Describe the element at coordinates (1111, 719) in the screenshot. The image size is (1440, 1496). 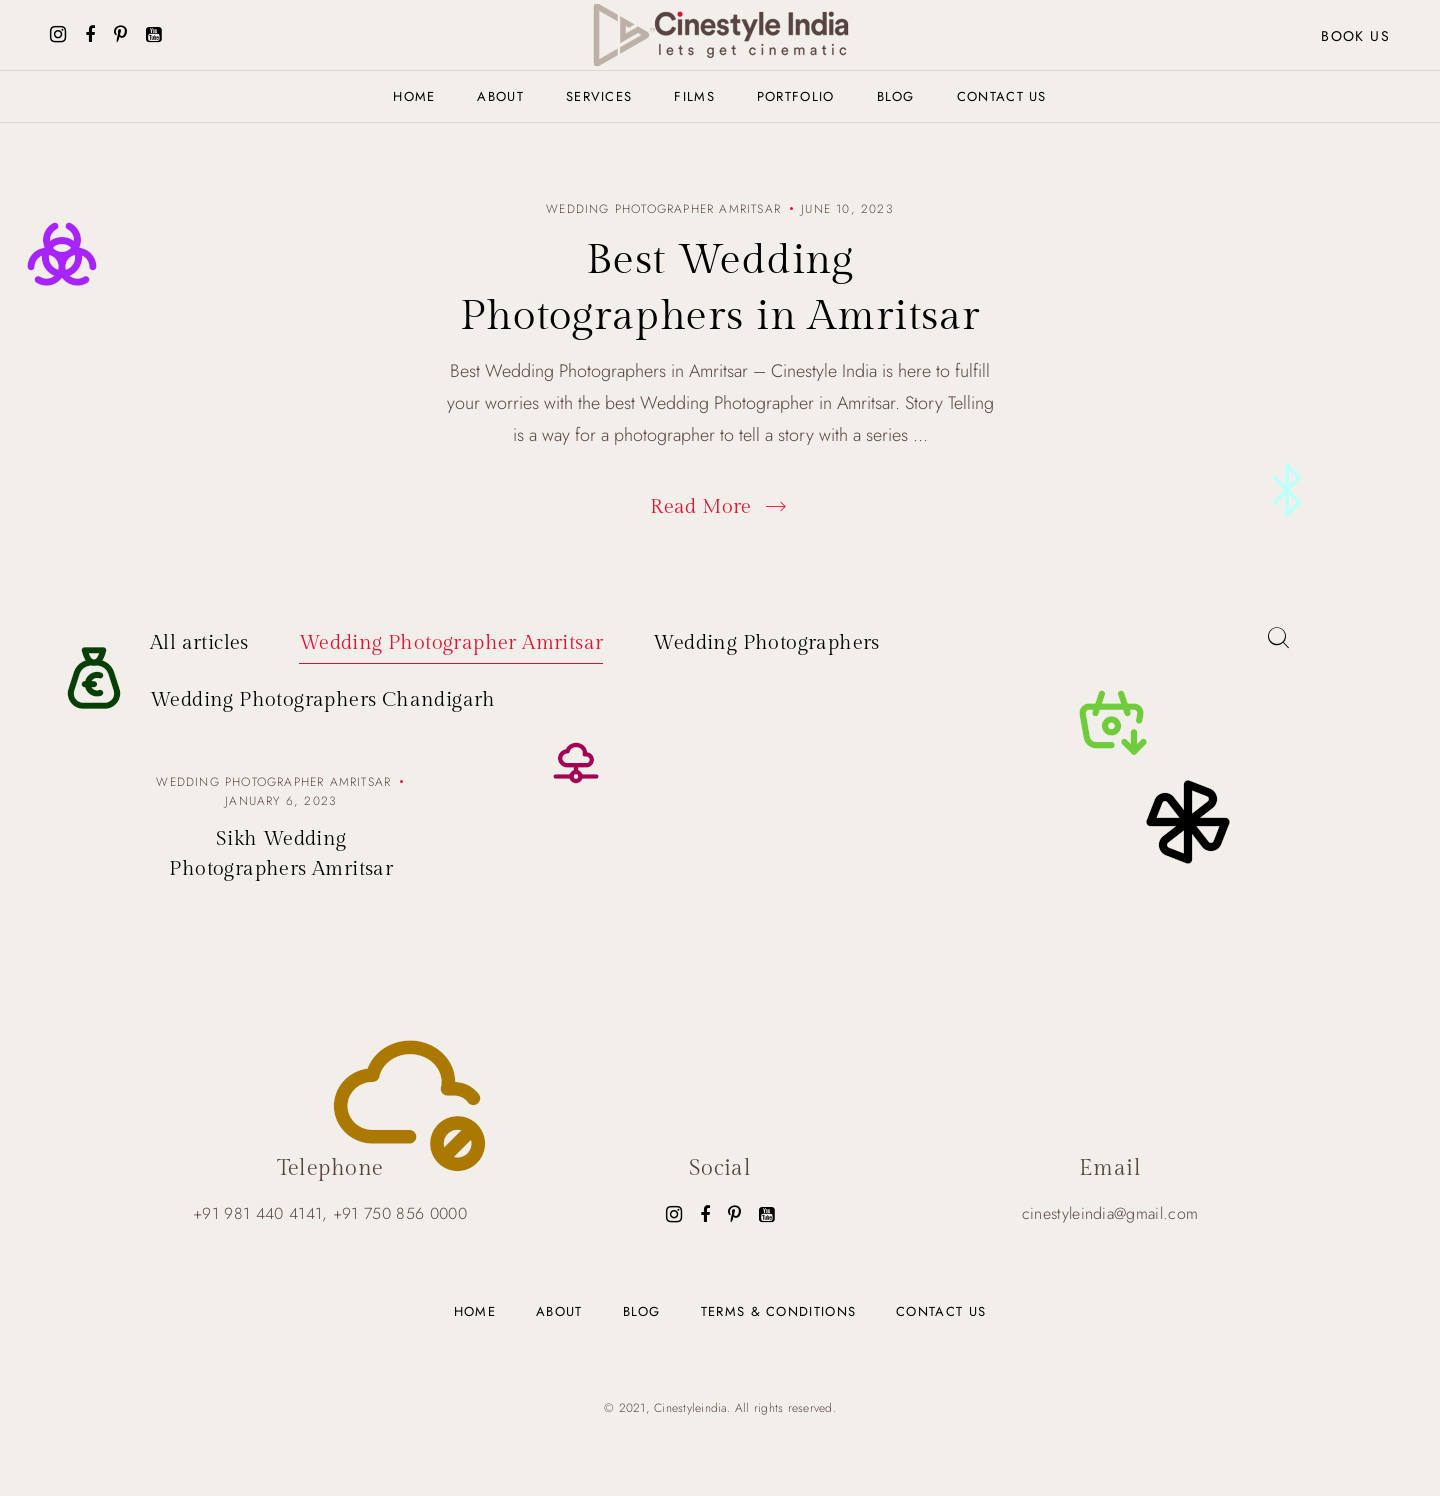
I see `download items from your shopping basket` at that location.